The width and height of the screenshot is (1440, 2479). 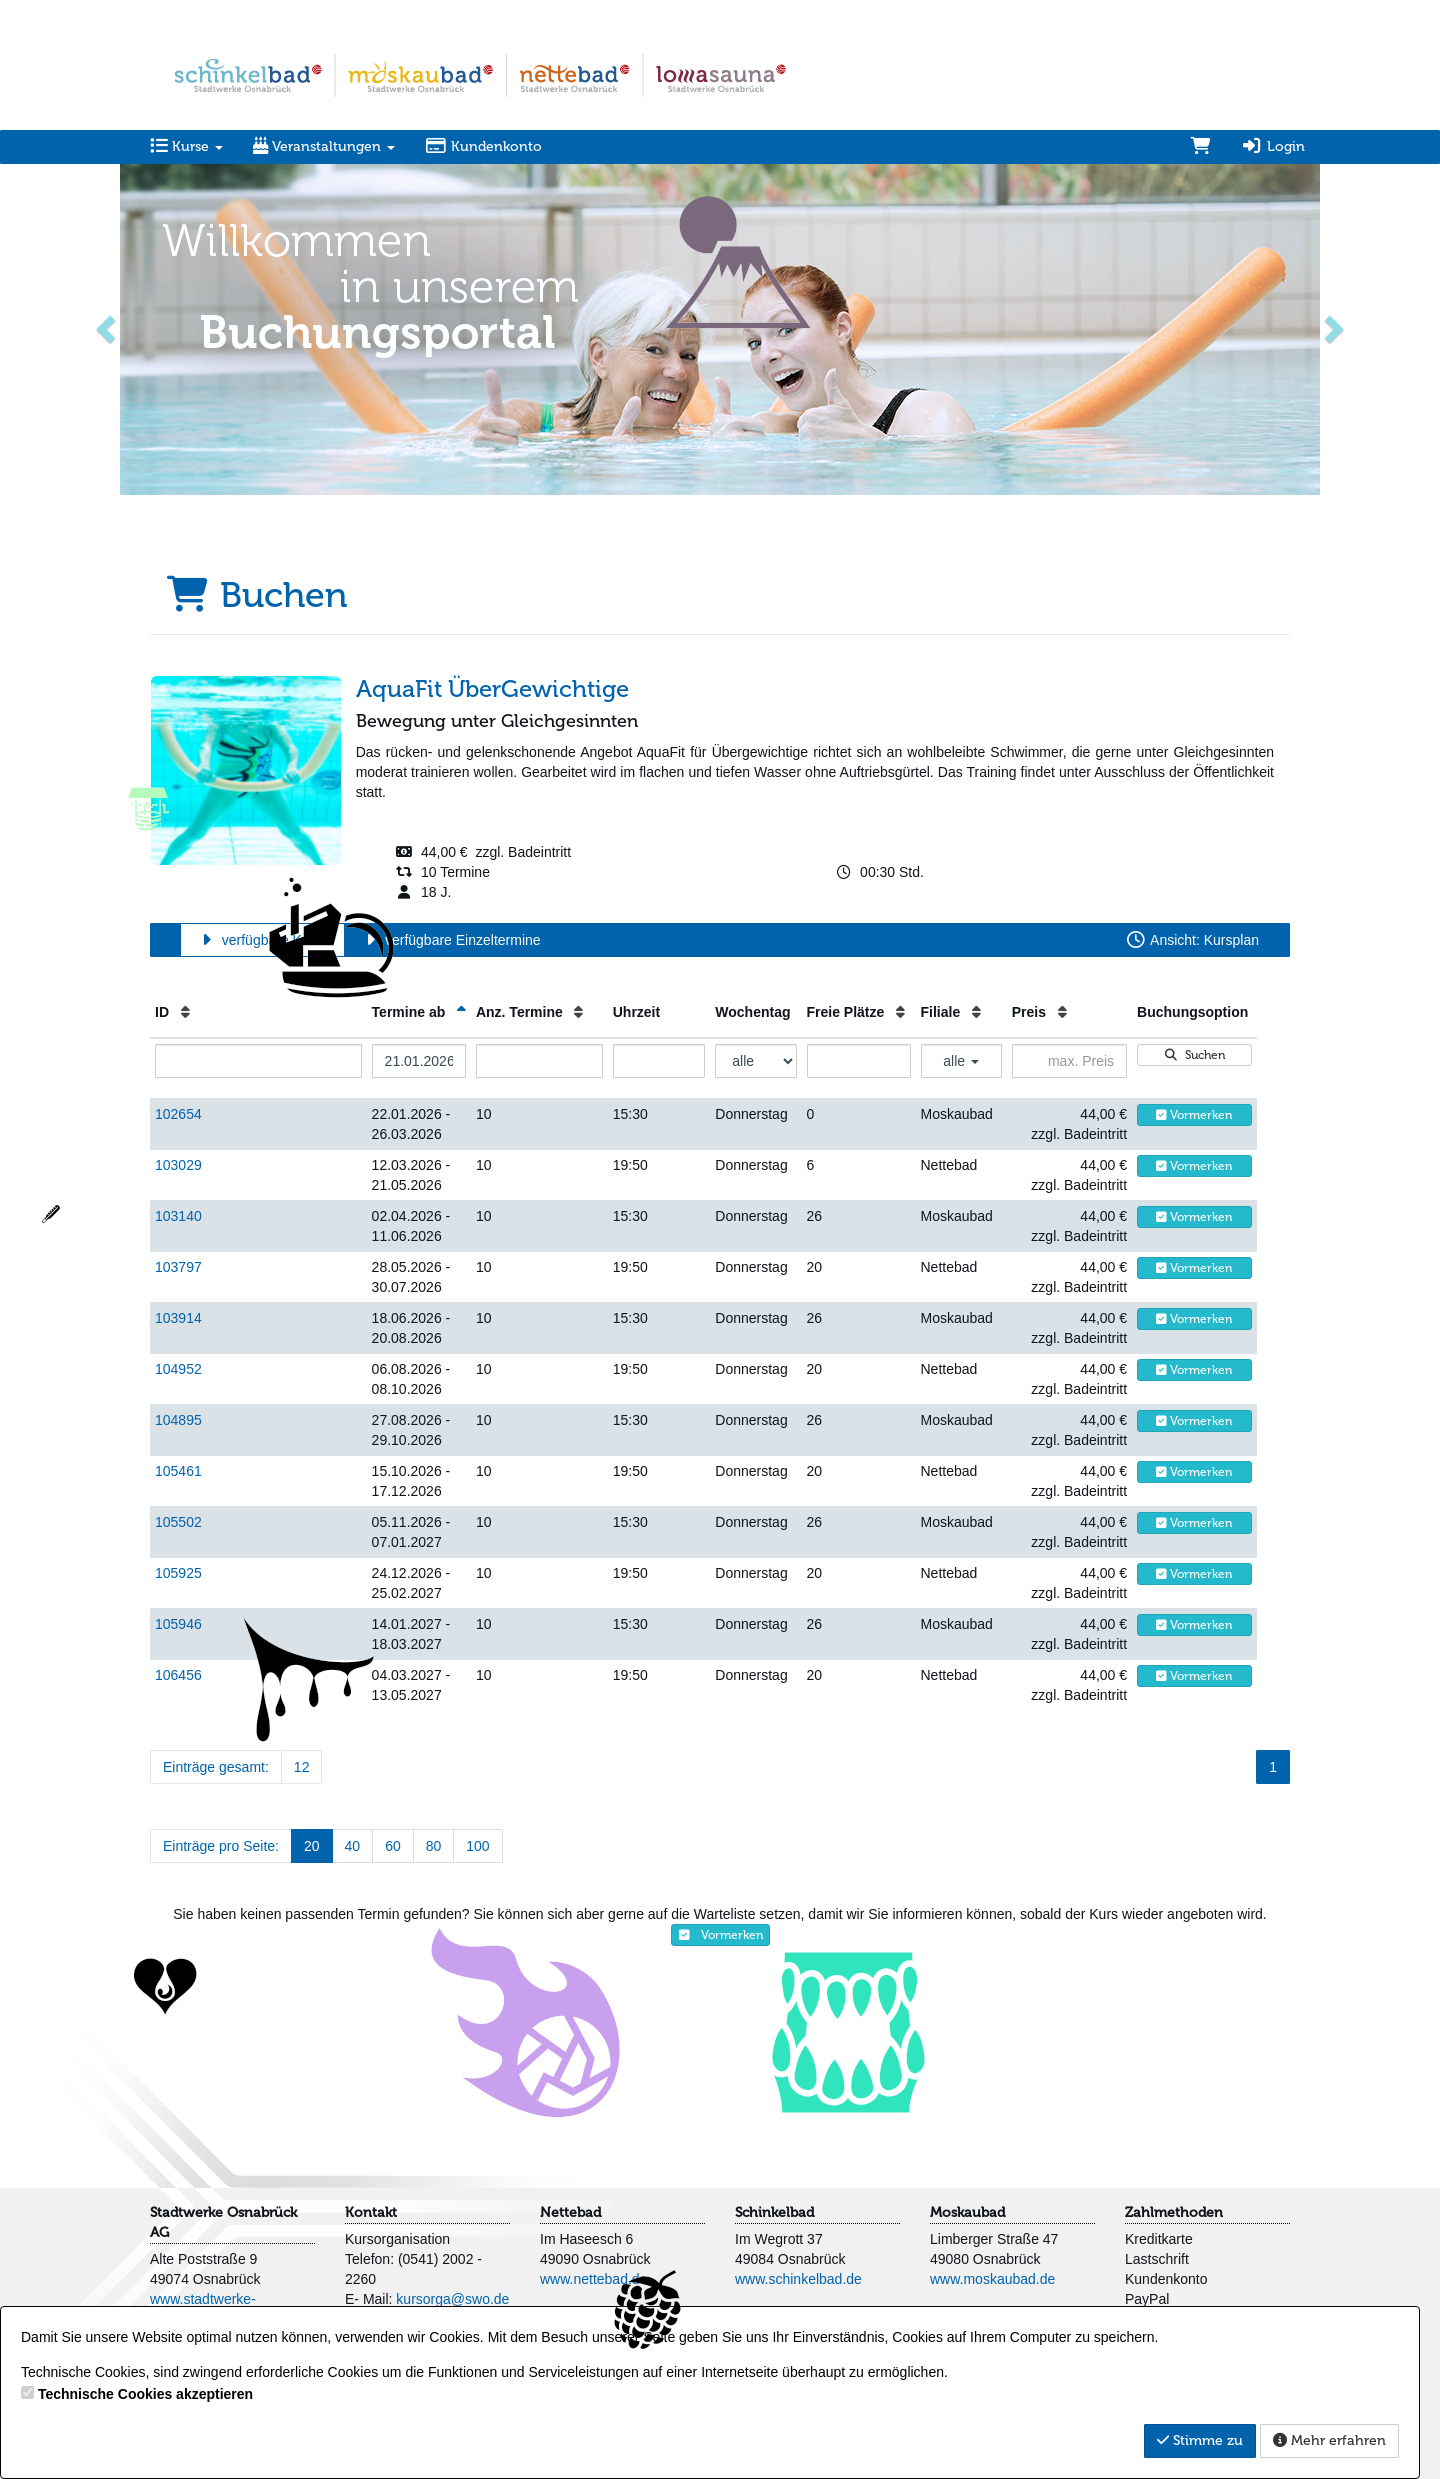 I want to click on access water or resource collection point, so click(x=148, y=809).